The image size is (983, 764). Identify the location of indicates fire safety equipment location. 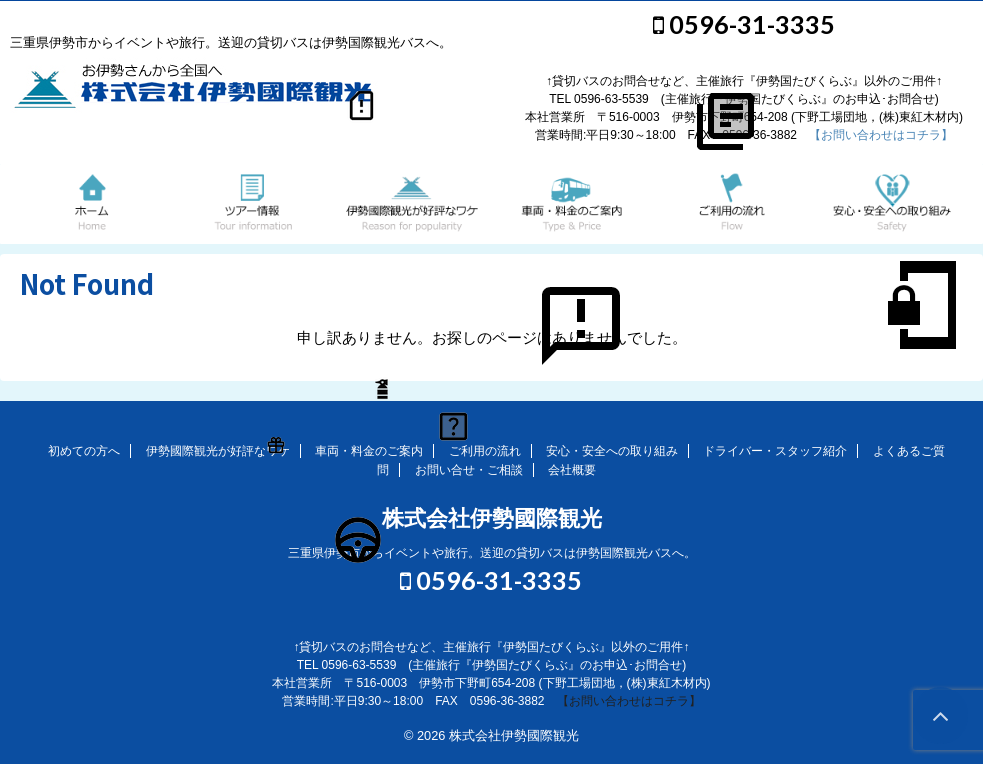
(382, 388).